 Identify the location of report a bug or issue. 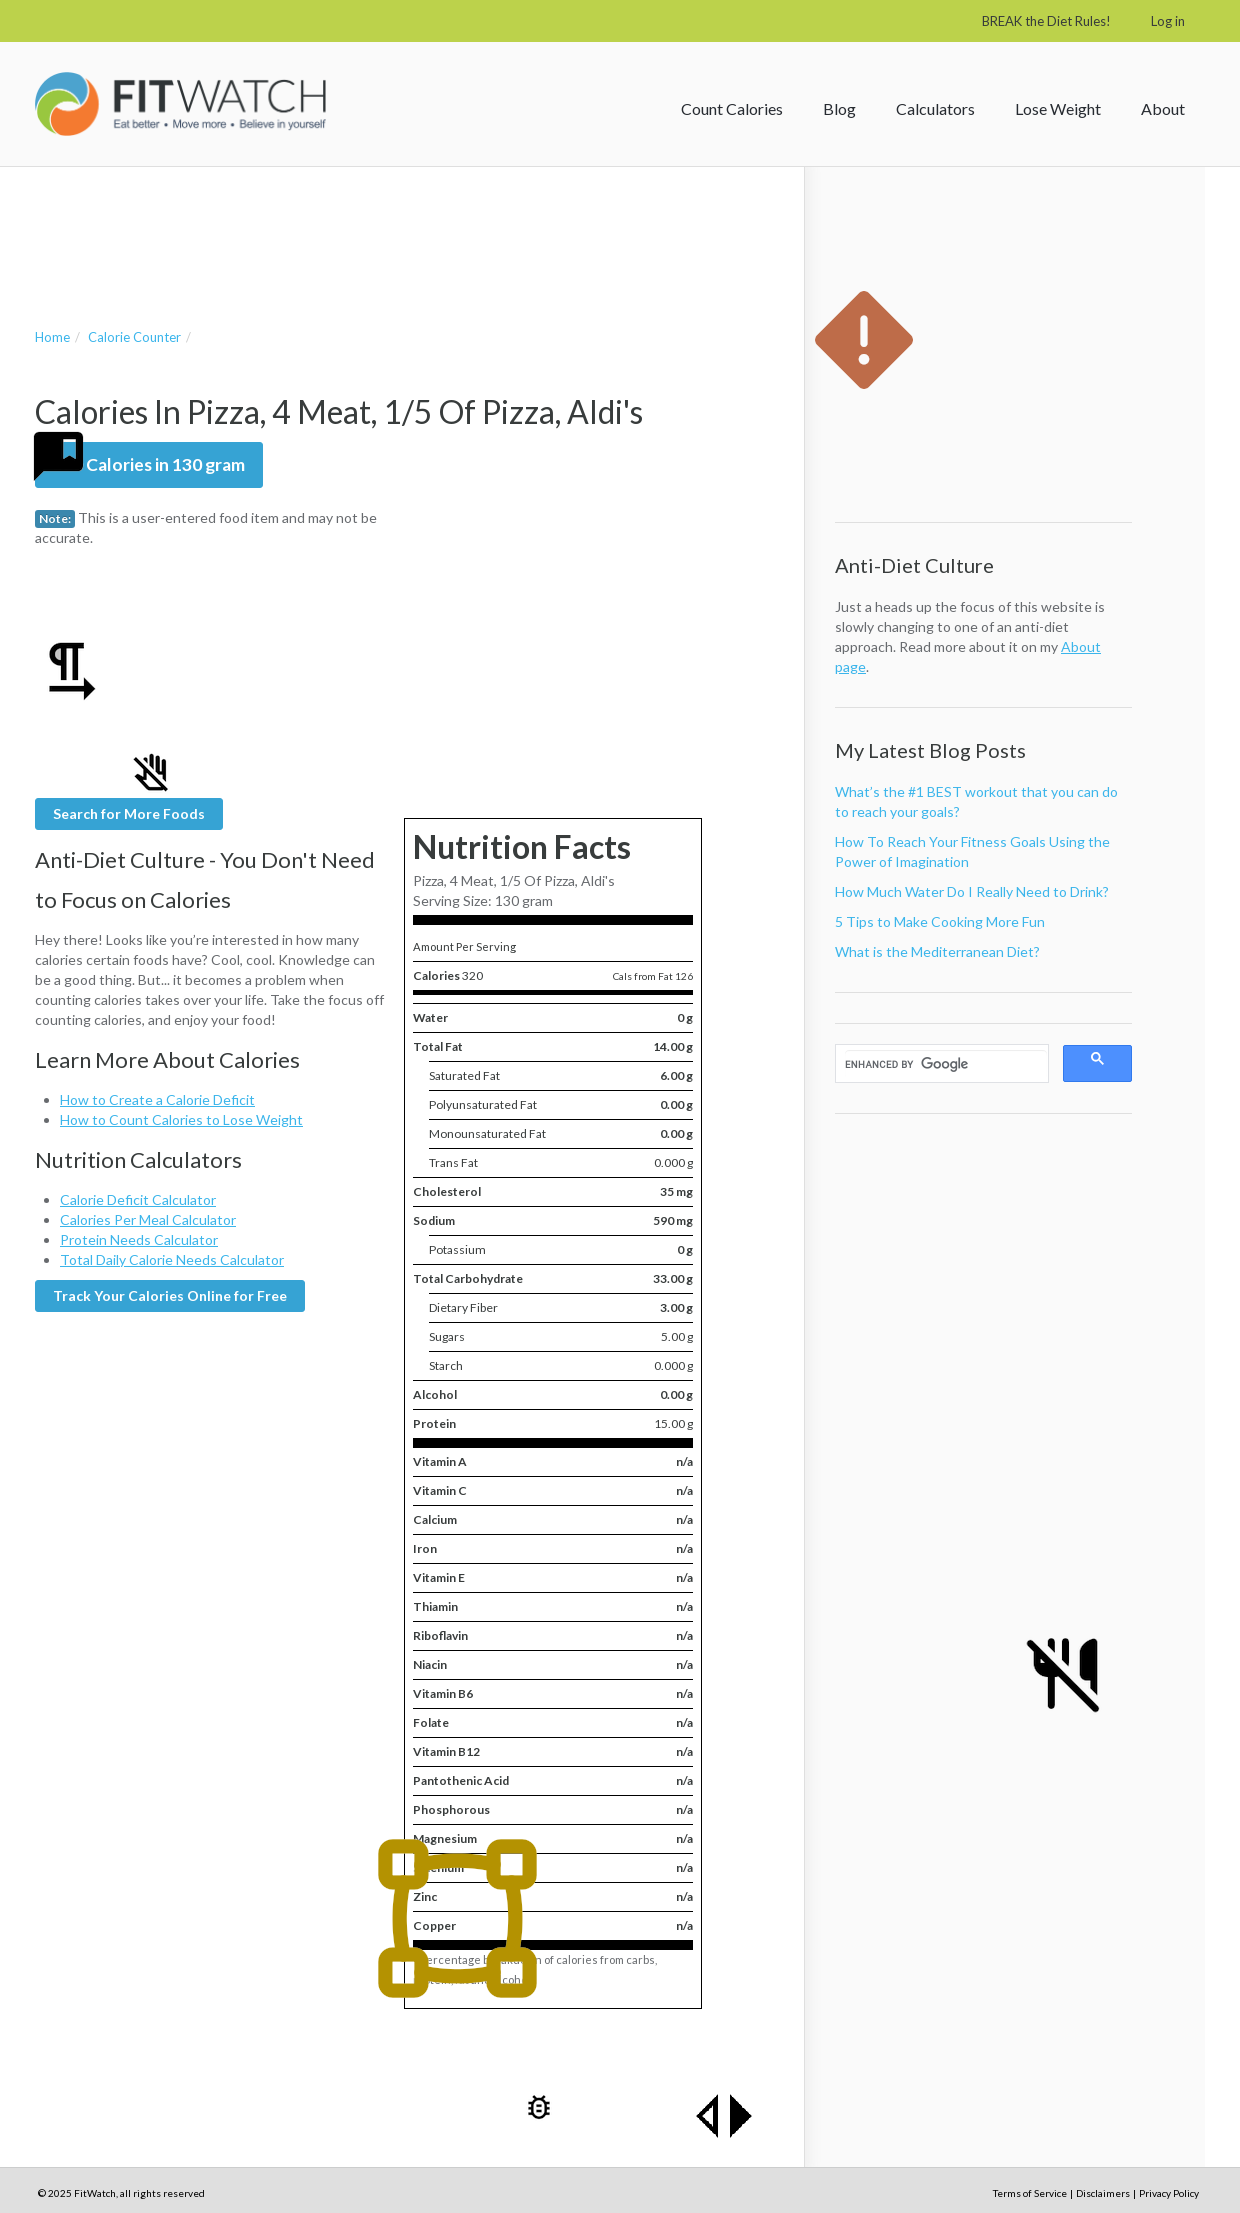
(539, 2107).